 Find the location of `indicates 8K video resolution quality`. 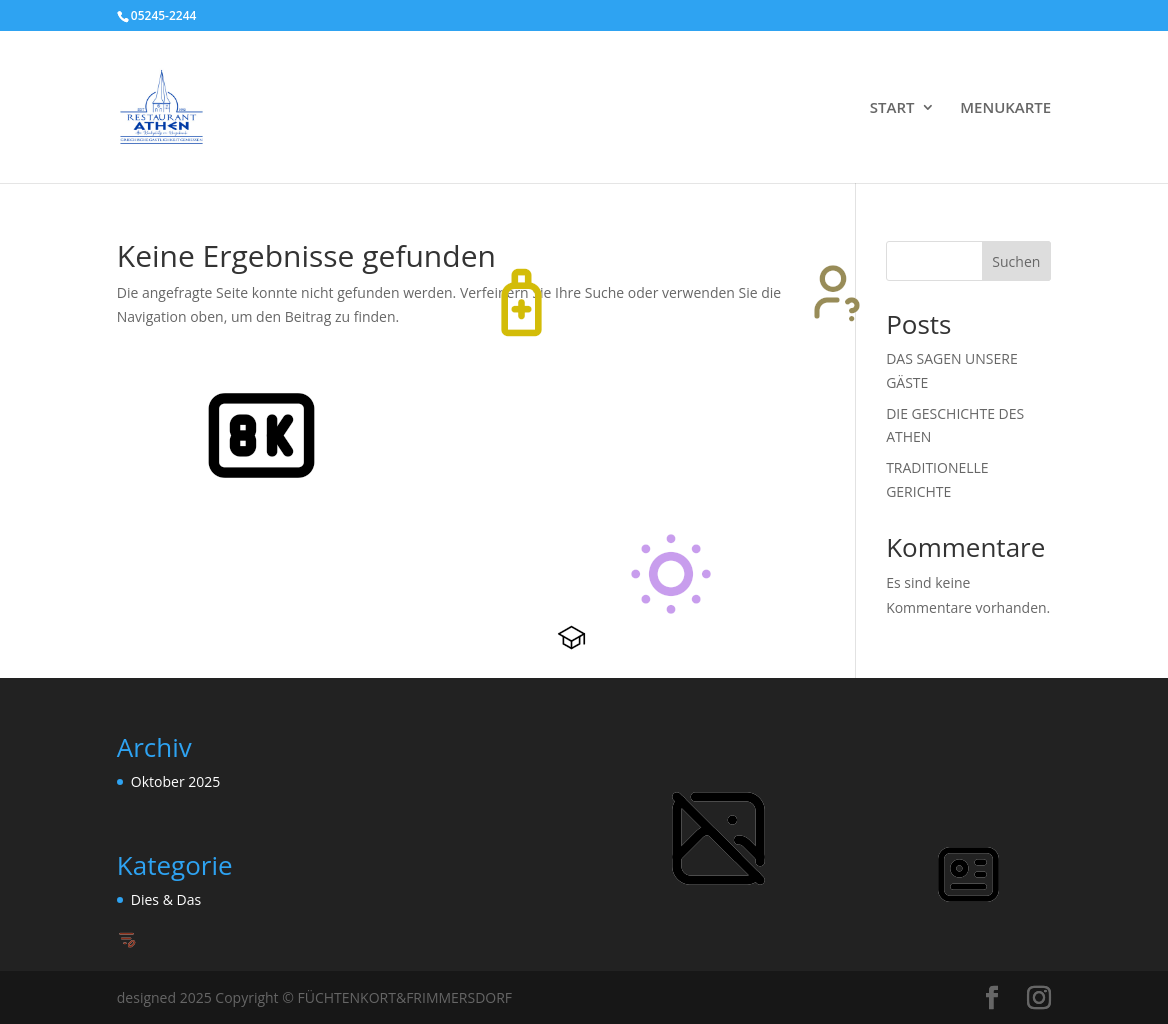

indicates 8K video resolution quality is located at coordinates (261, 435).